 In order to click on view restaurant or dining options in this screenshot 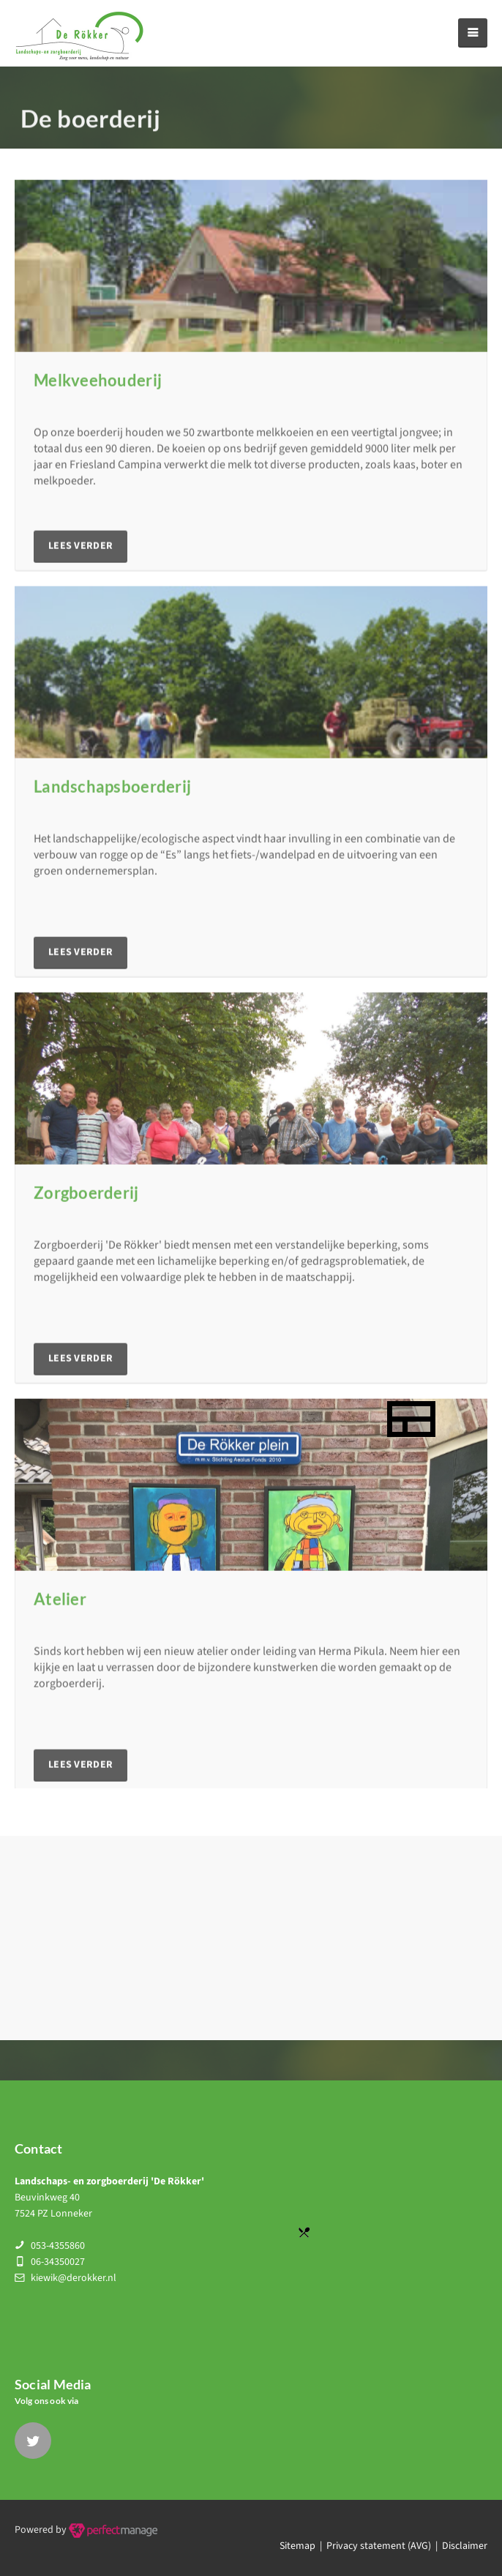, I will do `click(304, 2232)`.